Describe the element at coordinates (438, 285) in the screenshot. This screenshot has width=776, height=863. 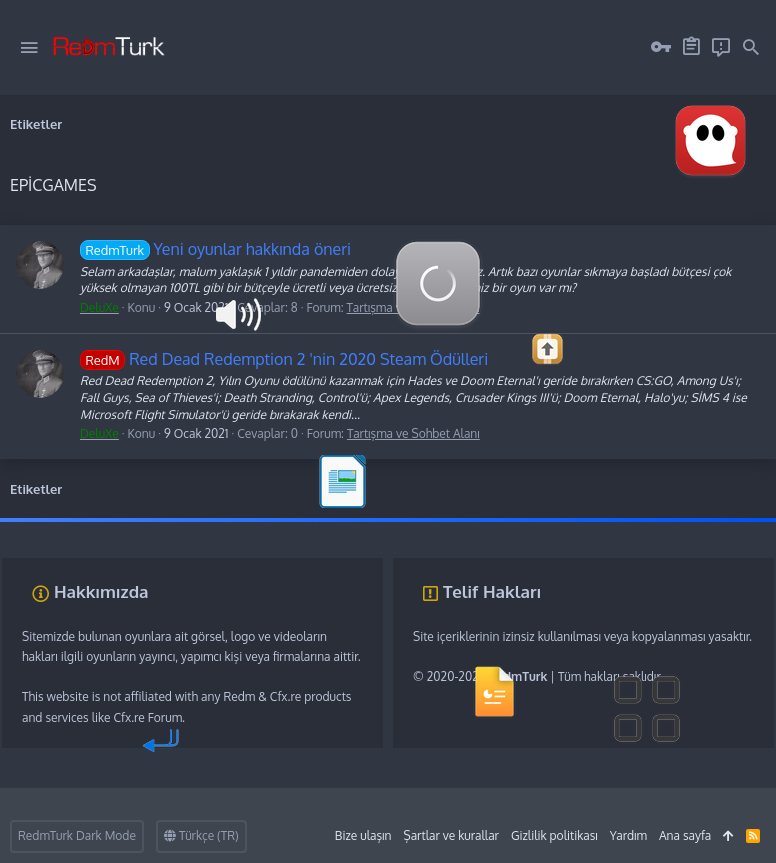
I see `access startup screen or boot settings` at that location.